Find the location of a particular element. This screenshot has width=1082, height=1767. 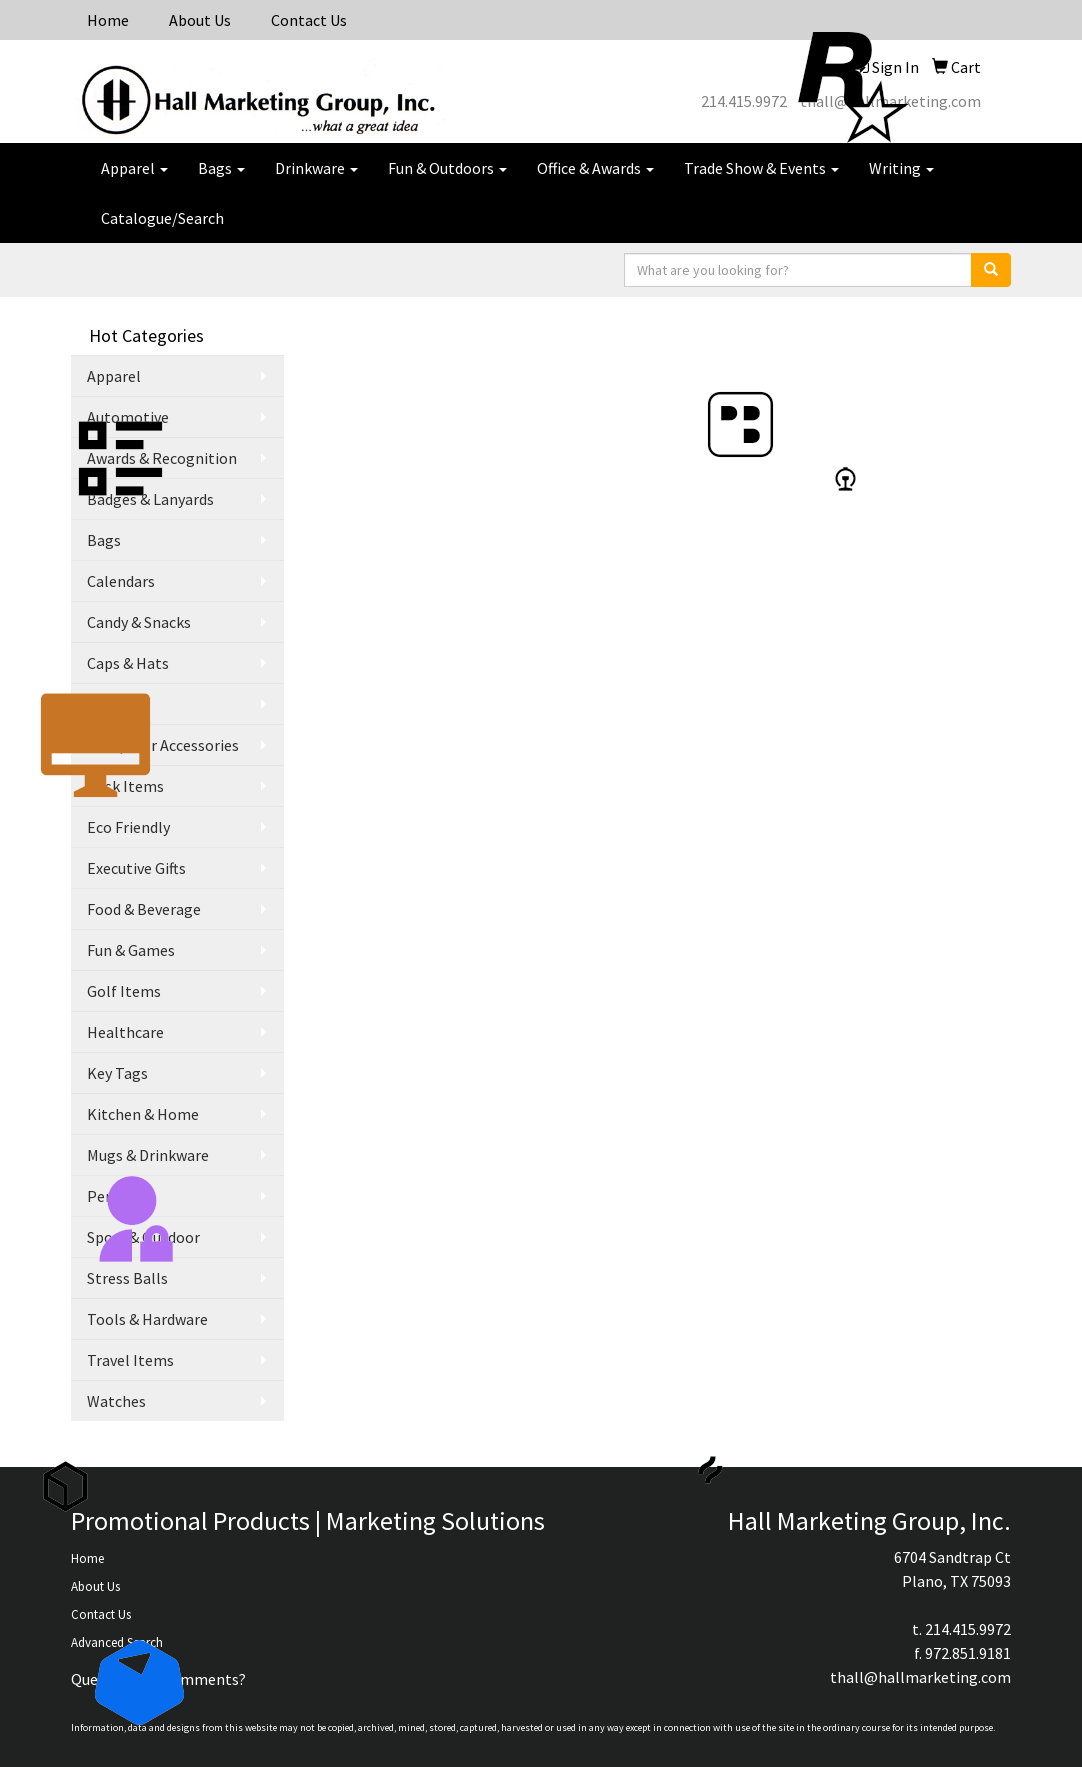

access admin or administrator settings is located at coordinates (132, 1221).